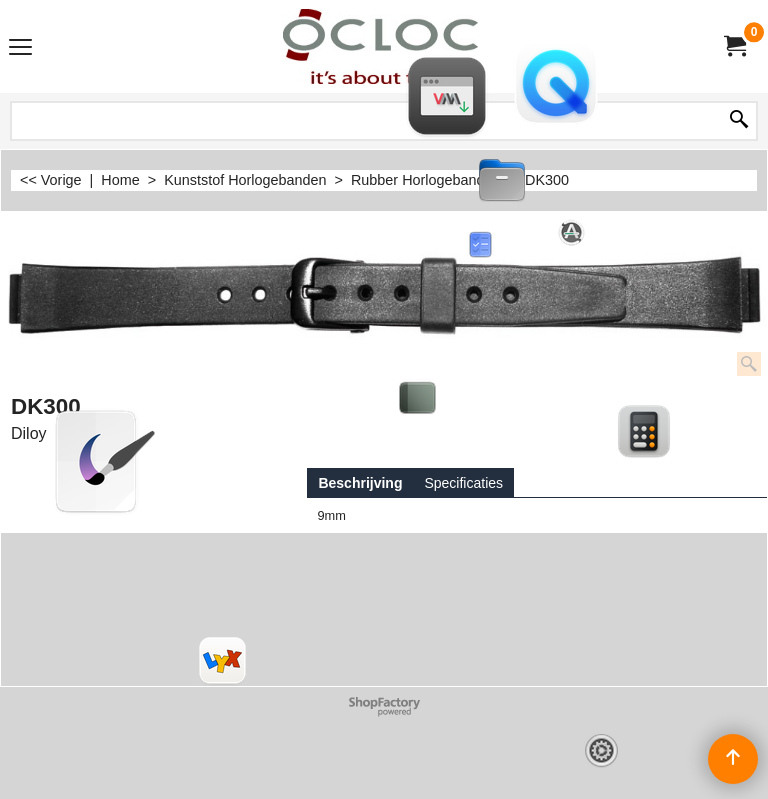 The width and height of the screenshot is (768, 799). I want to click on check for available software updates, so click(571, 232).